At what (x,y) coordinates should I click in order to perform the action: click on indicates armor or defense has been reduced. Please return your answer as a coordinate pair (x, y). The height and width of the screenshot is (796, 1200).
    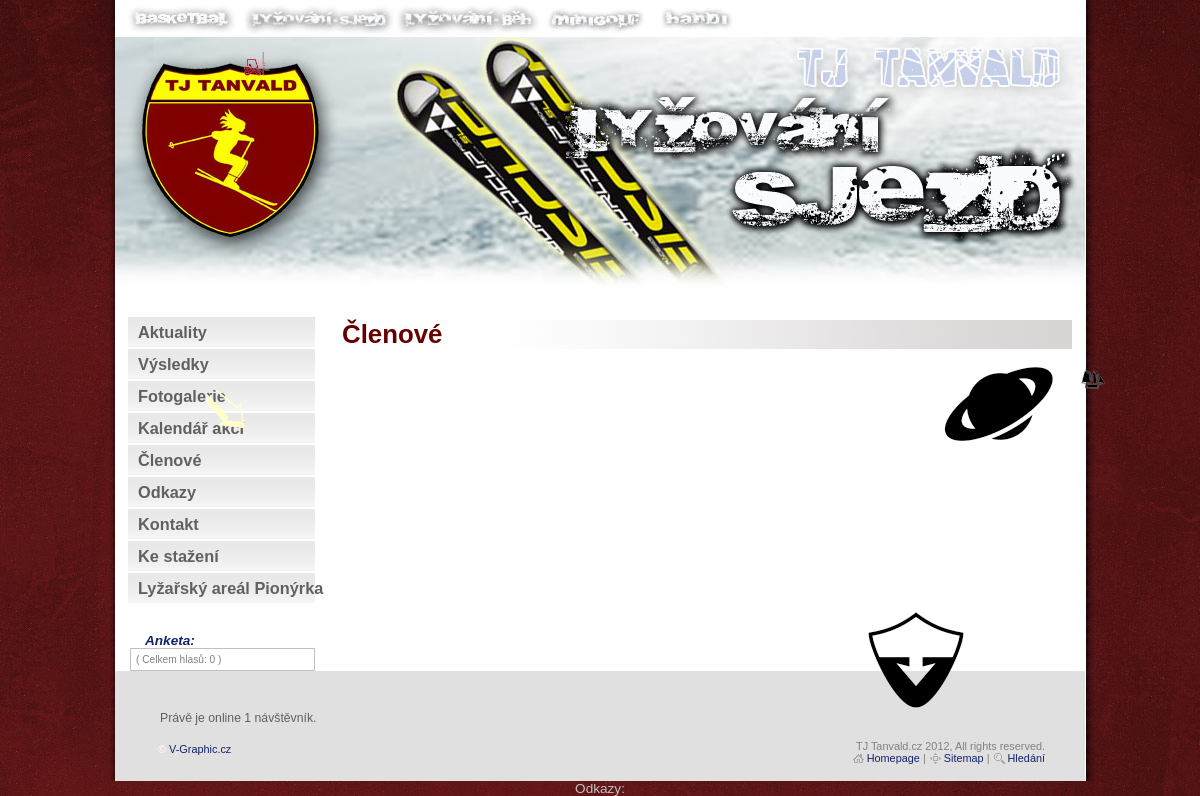
    Looking at the image, I should click on (916, 660).